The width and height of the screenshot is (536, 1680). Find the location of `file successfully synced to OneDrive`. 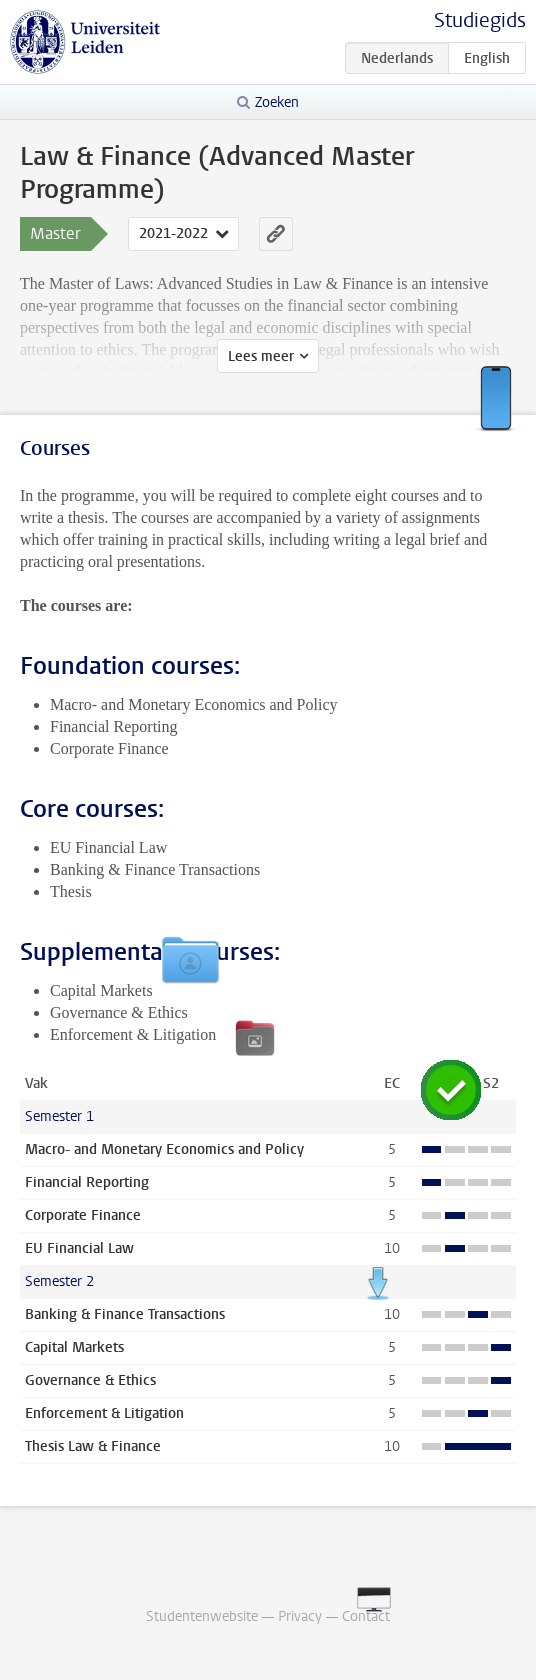

file successfully synced to OneDrive is located at coordinates (451, 1090).